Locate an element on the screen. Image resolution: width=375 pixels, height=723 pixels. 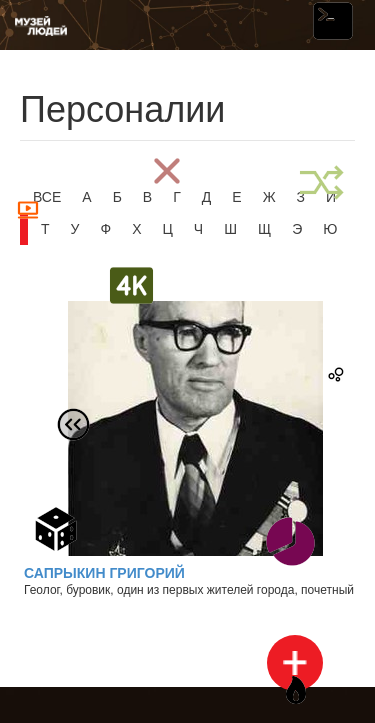
shuffle playlist or queue order is located at coordinates (321, 182).